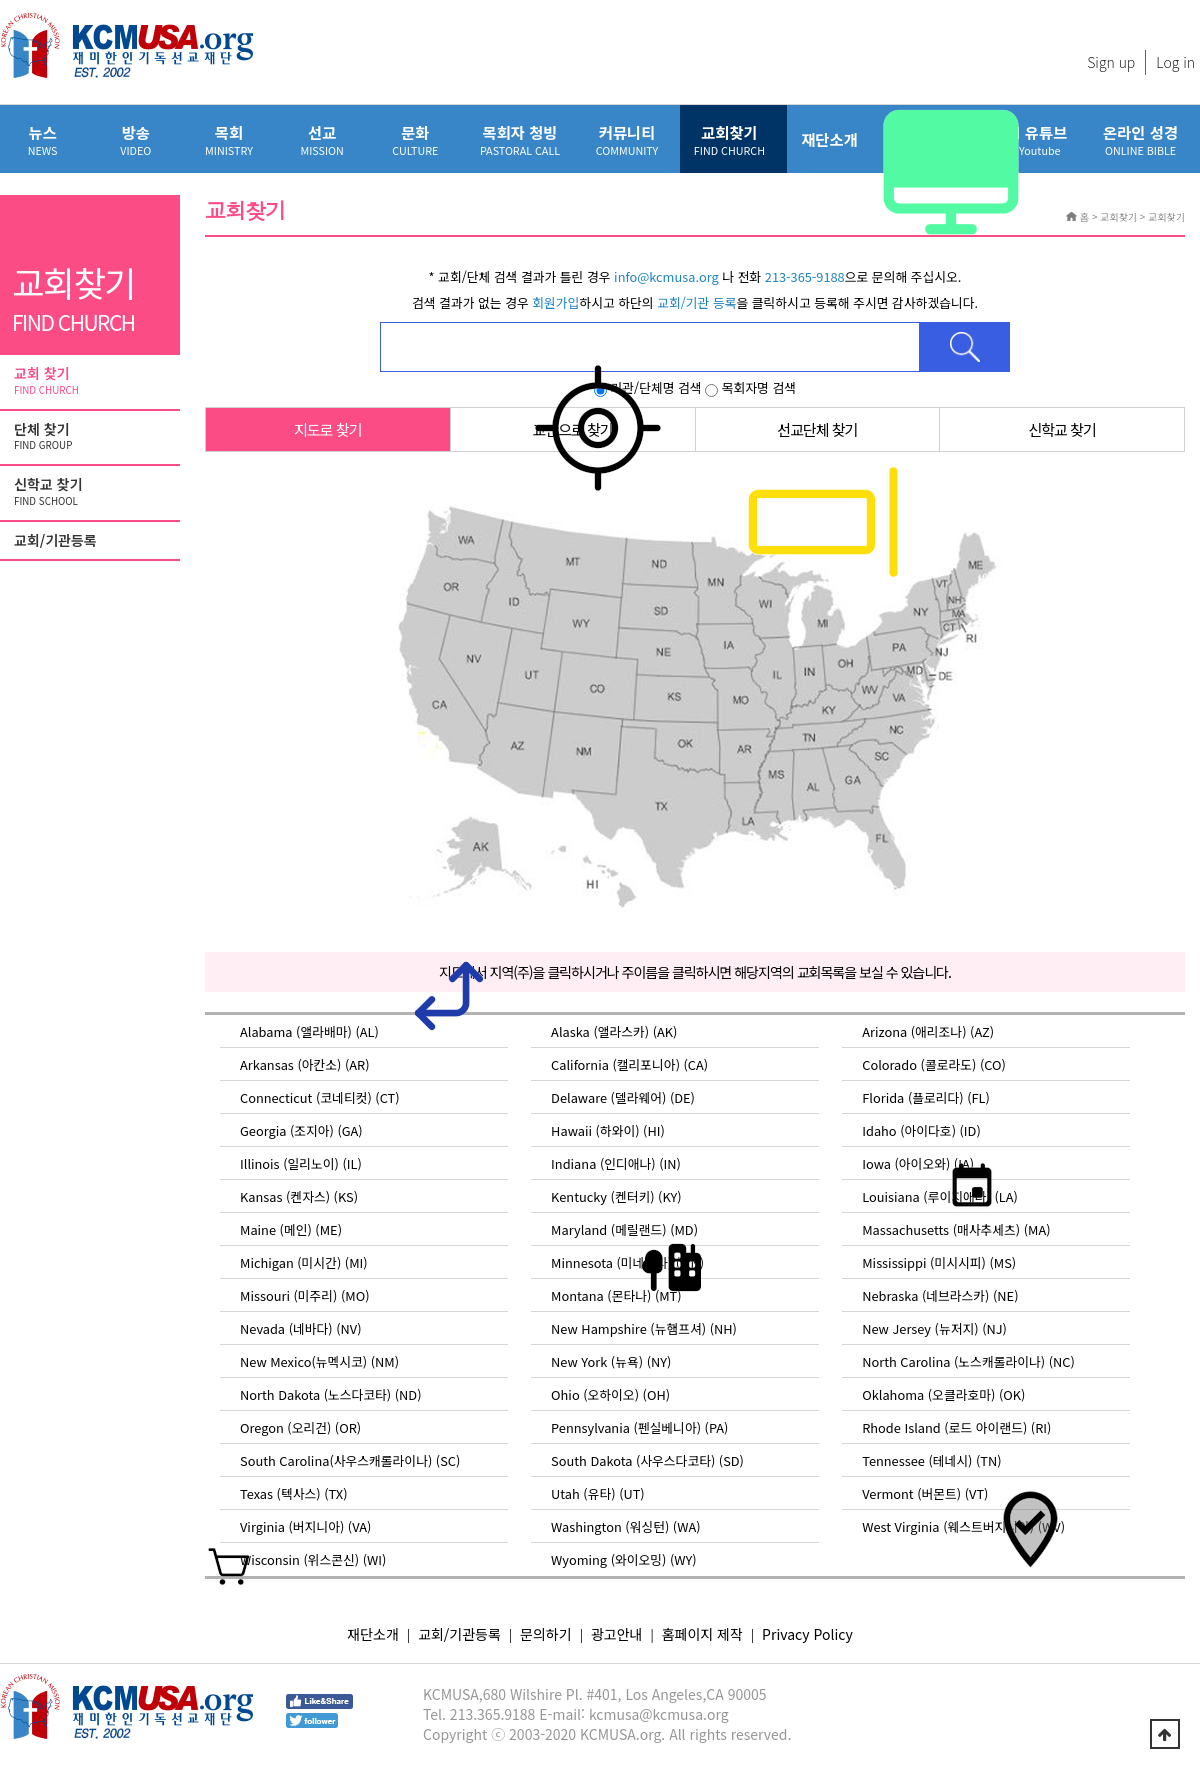  I want to click on confirm or select a voting location, so click(1030, 1528).